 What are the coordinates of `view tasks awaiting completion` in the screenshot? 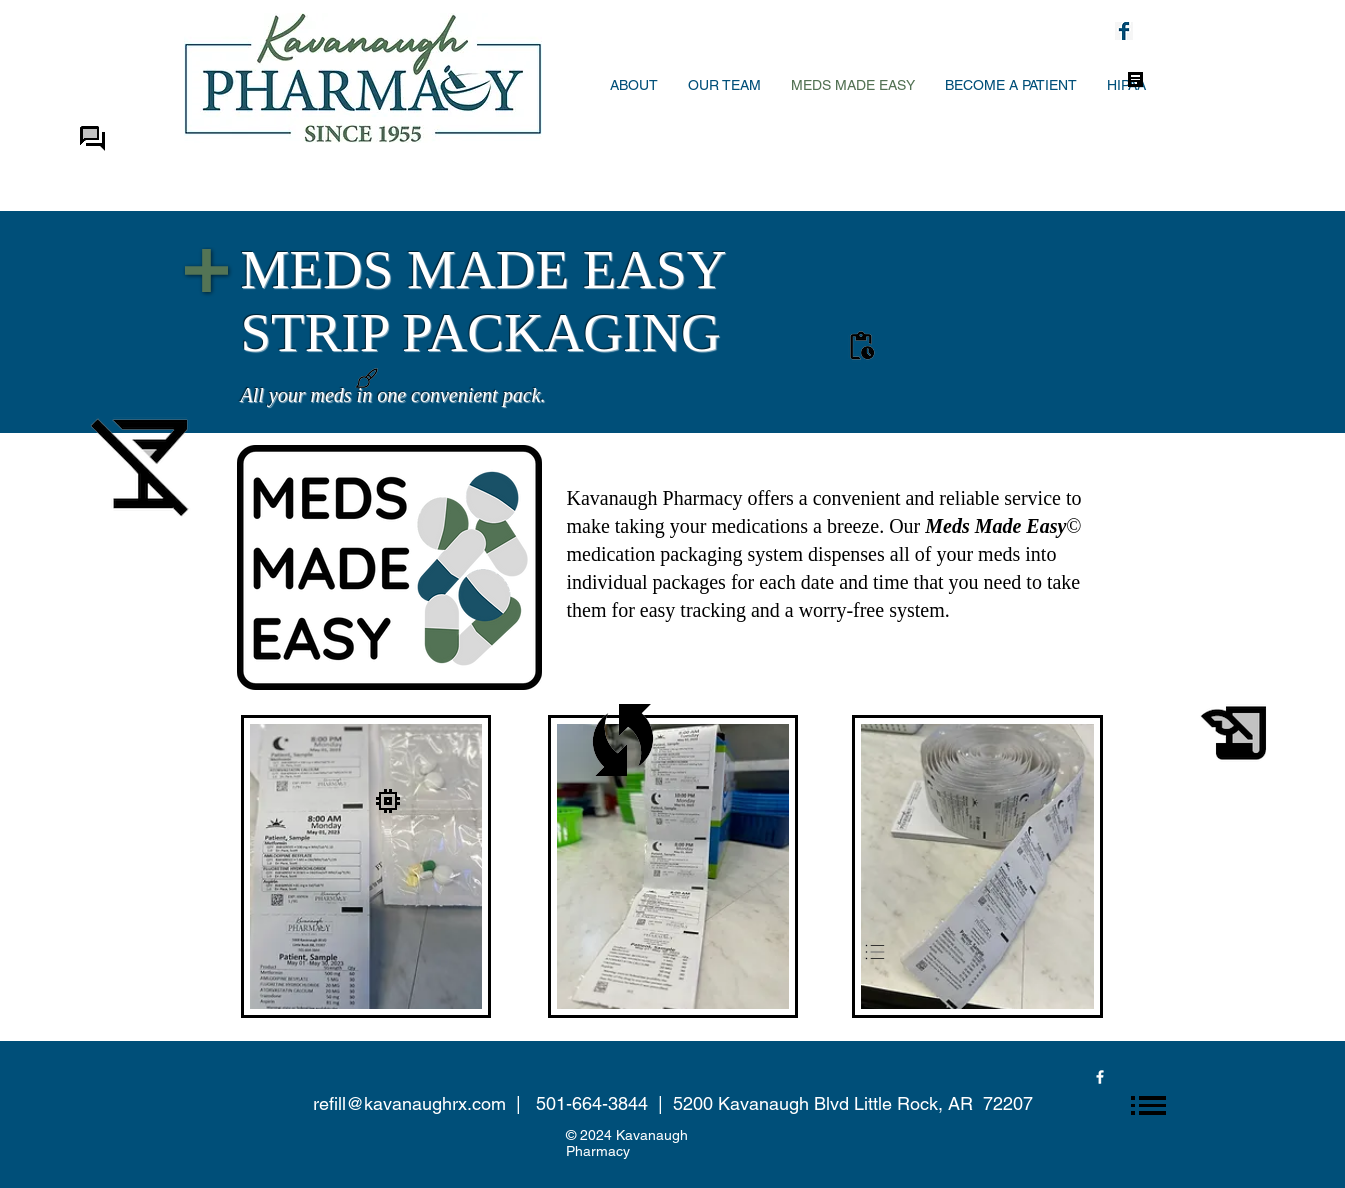 It's located at (861, 346).